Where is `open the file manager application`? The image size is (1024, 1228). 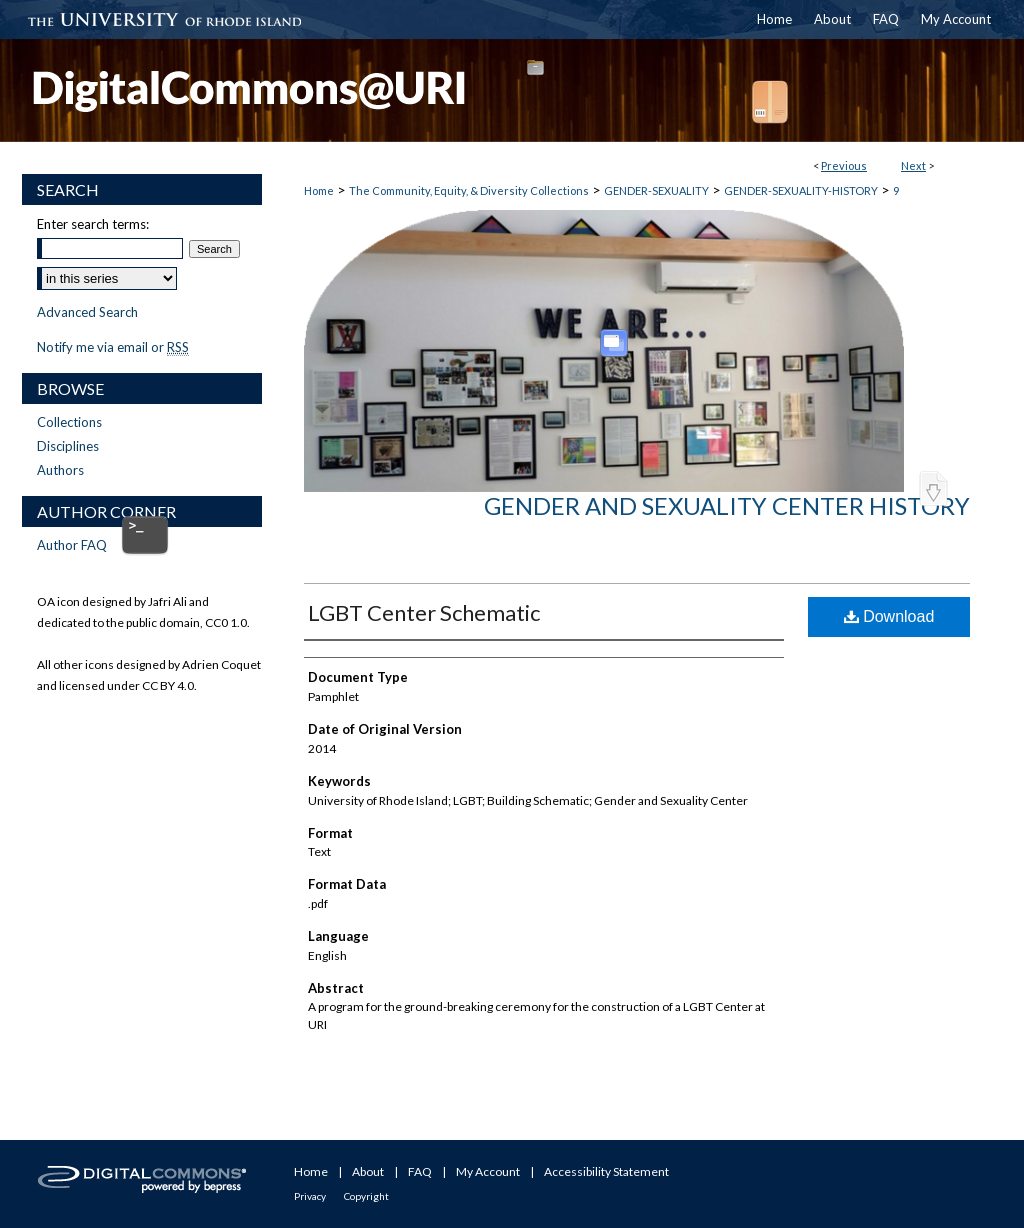
open the file manager application is located at coordinates (535, 67).